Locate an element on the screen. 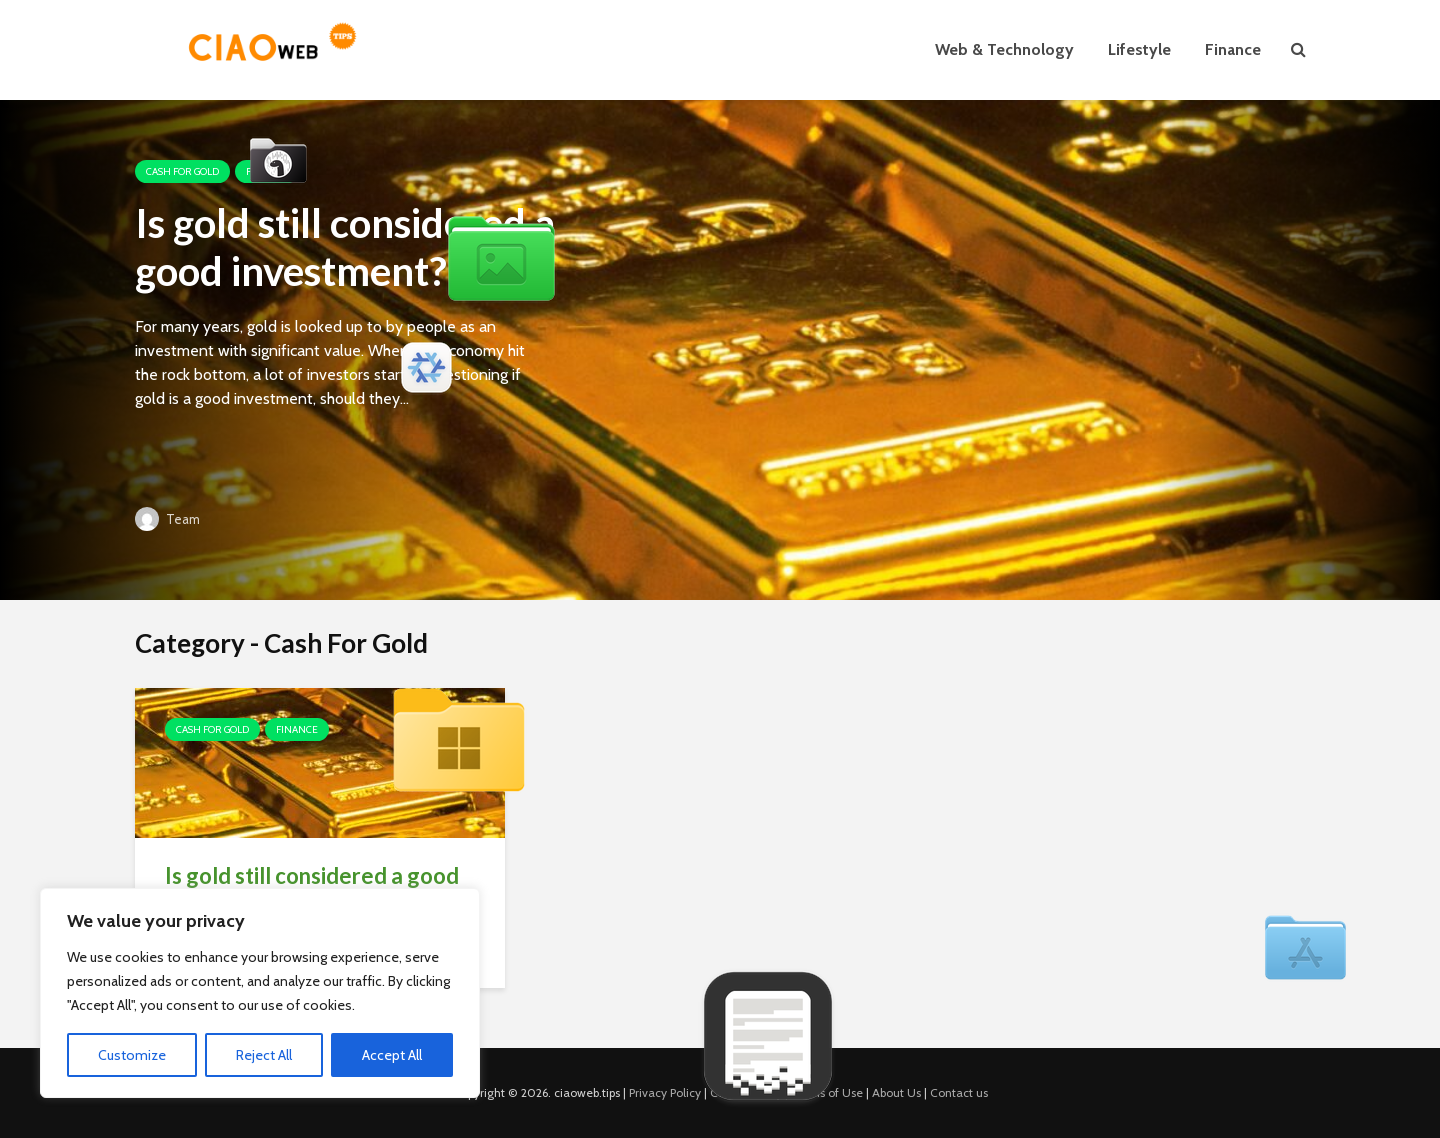  open the nix package manager is located at coordinates (426, 367).